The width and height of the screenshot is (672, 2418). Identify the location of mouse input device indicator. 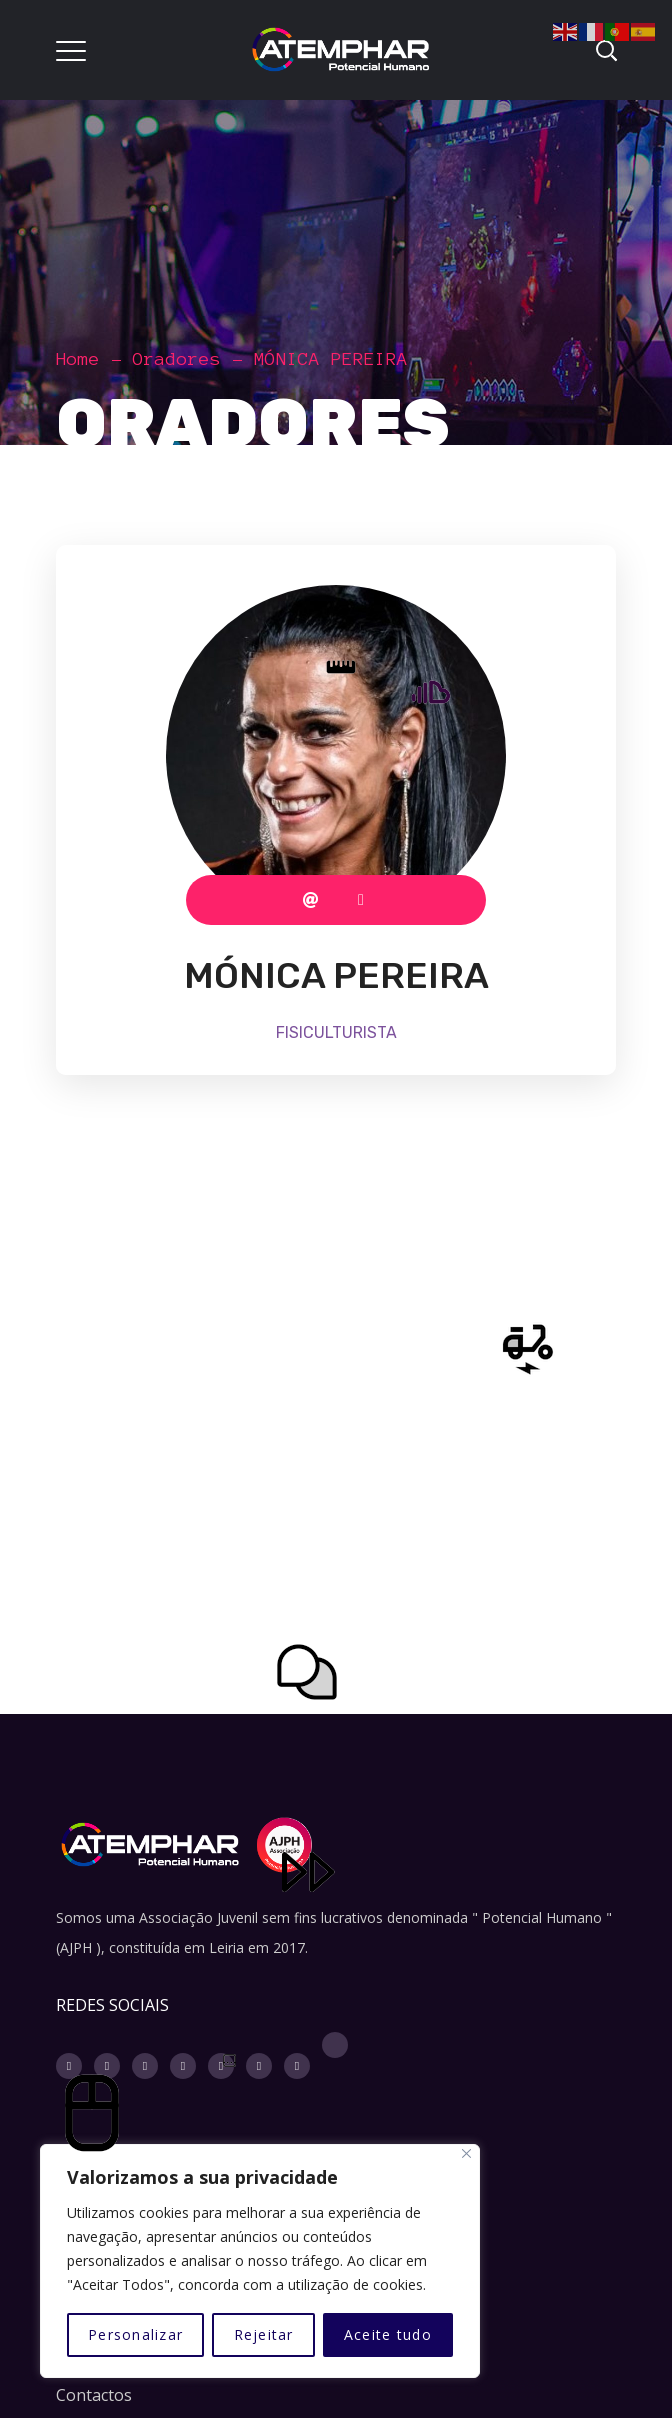
(92, 2113).